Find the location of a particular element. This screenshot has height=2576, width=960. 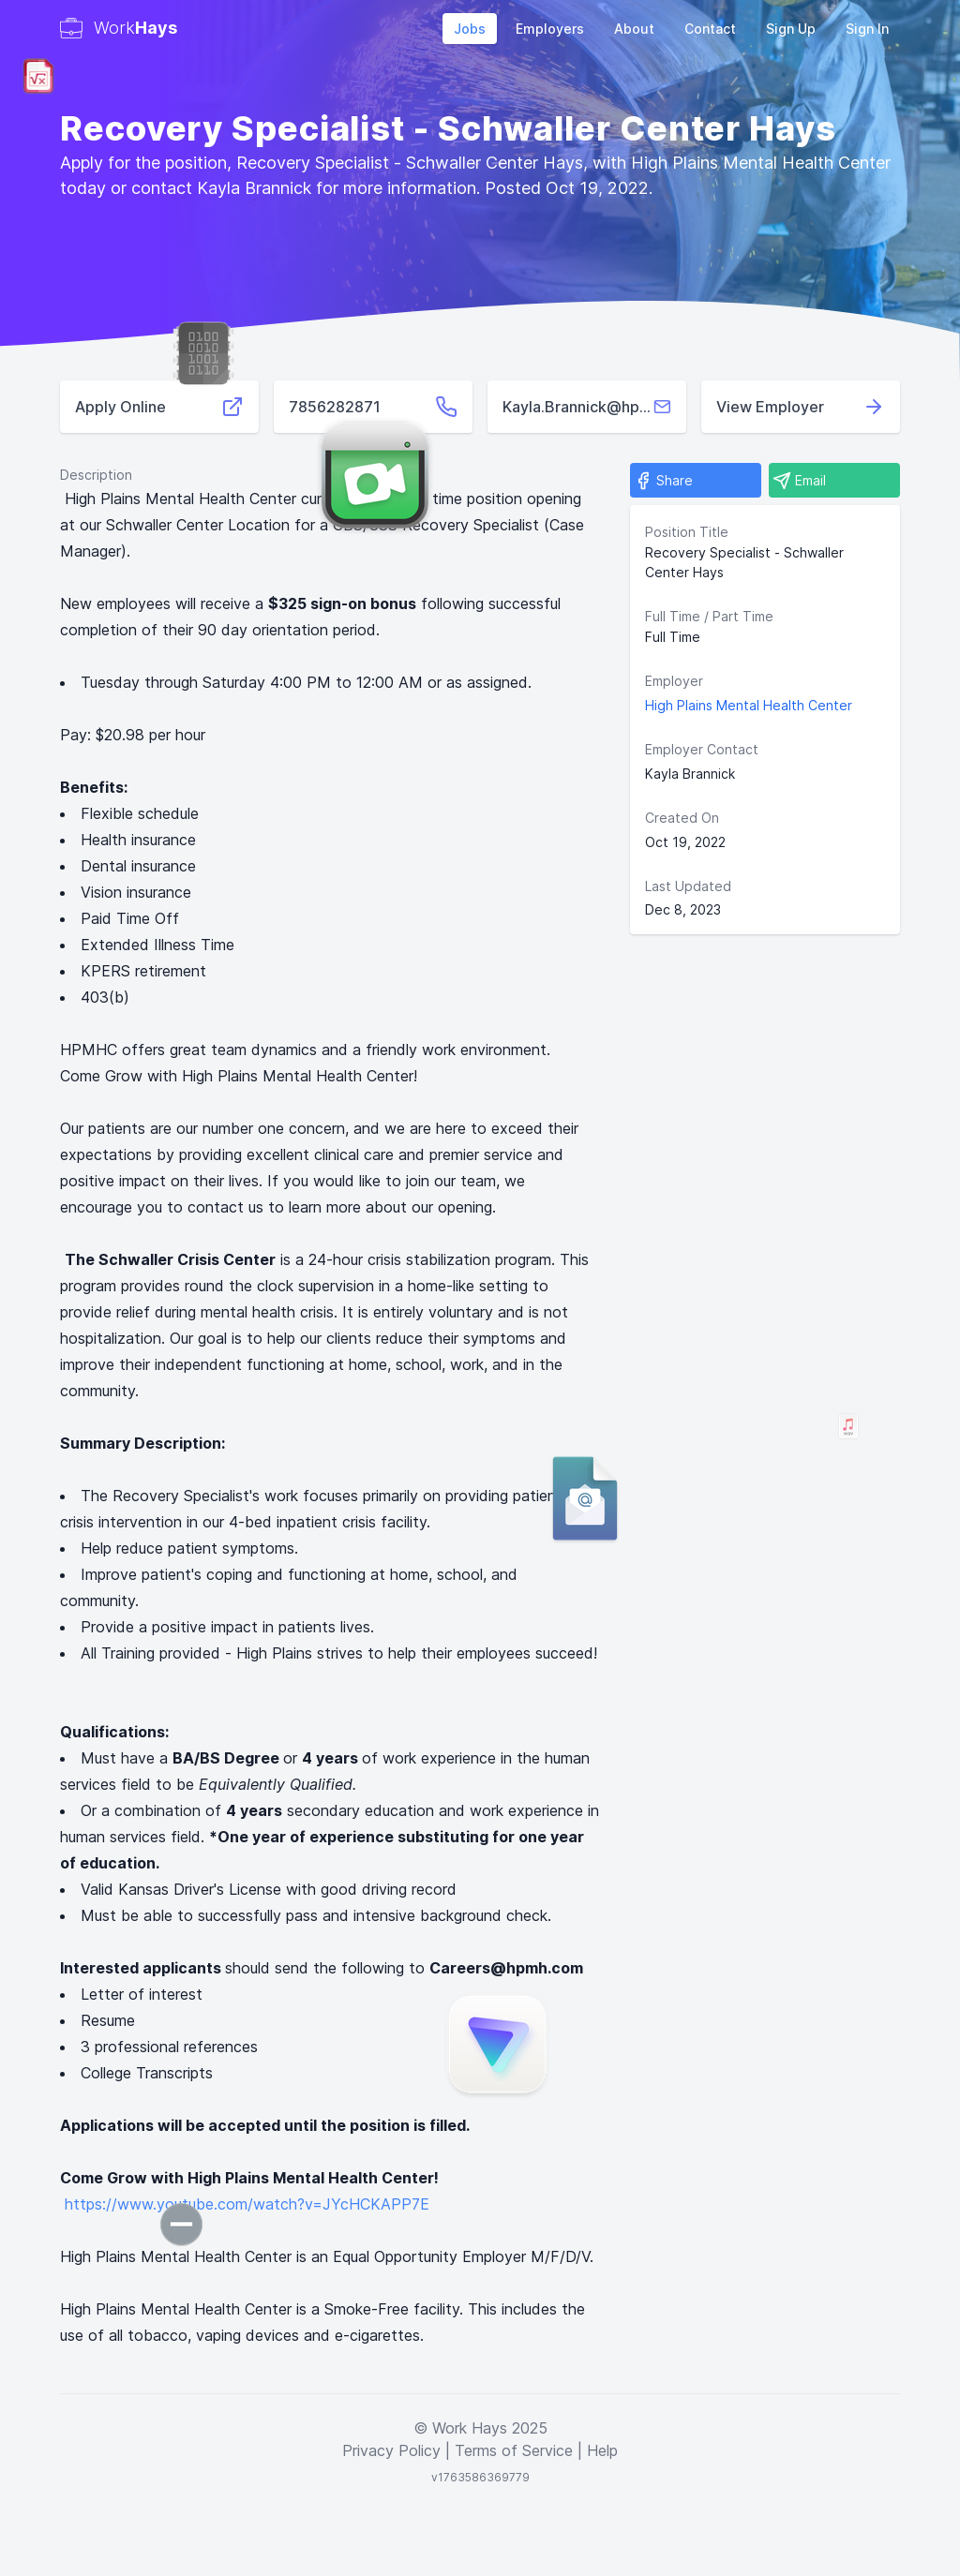

open green recorder app for screen recording is located at coordinates (375, 475).